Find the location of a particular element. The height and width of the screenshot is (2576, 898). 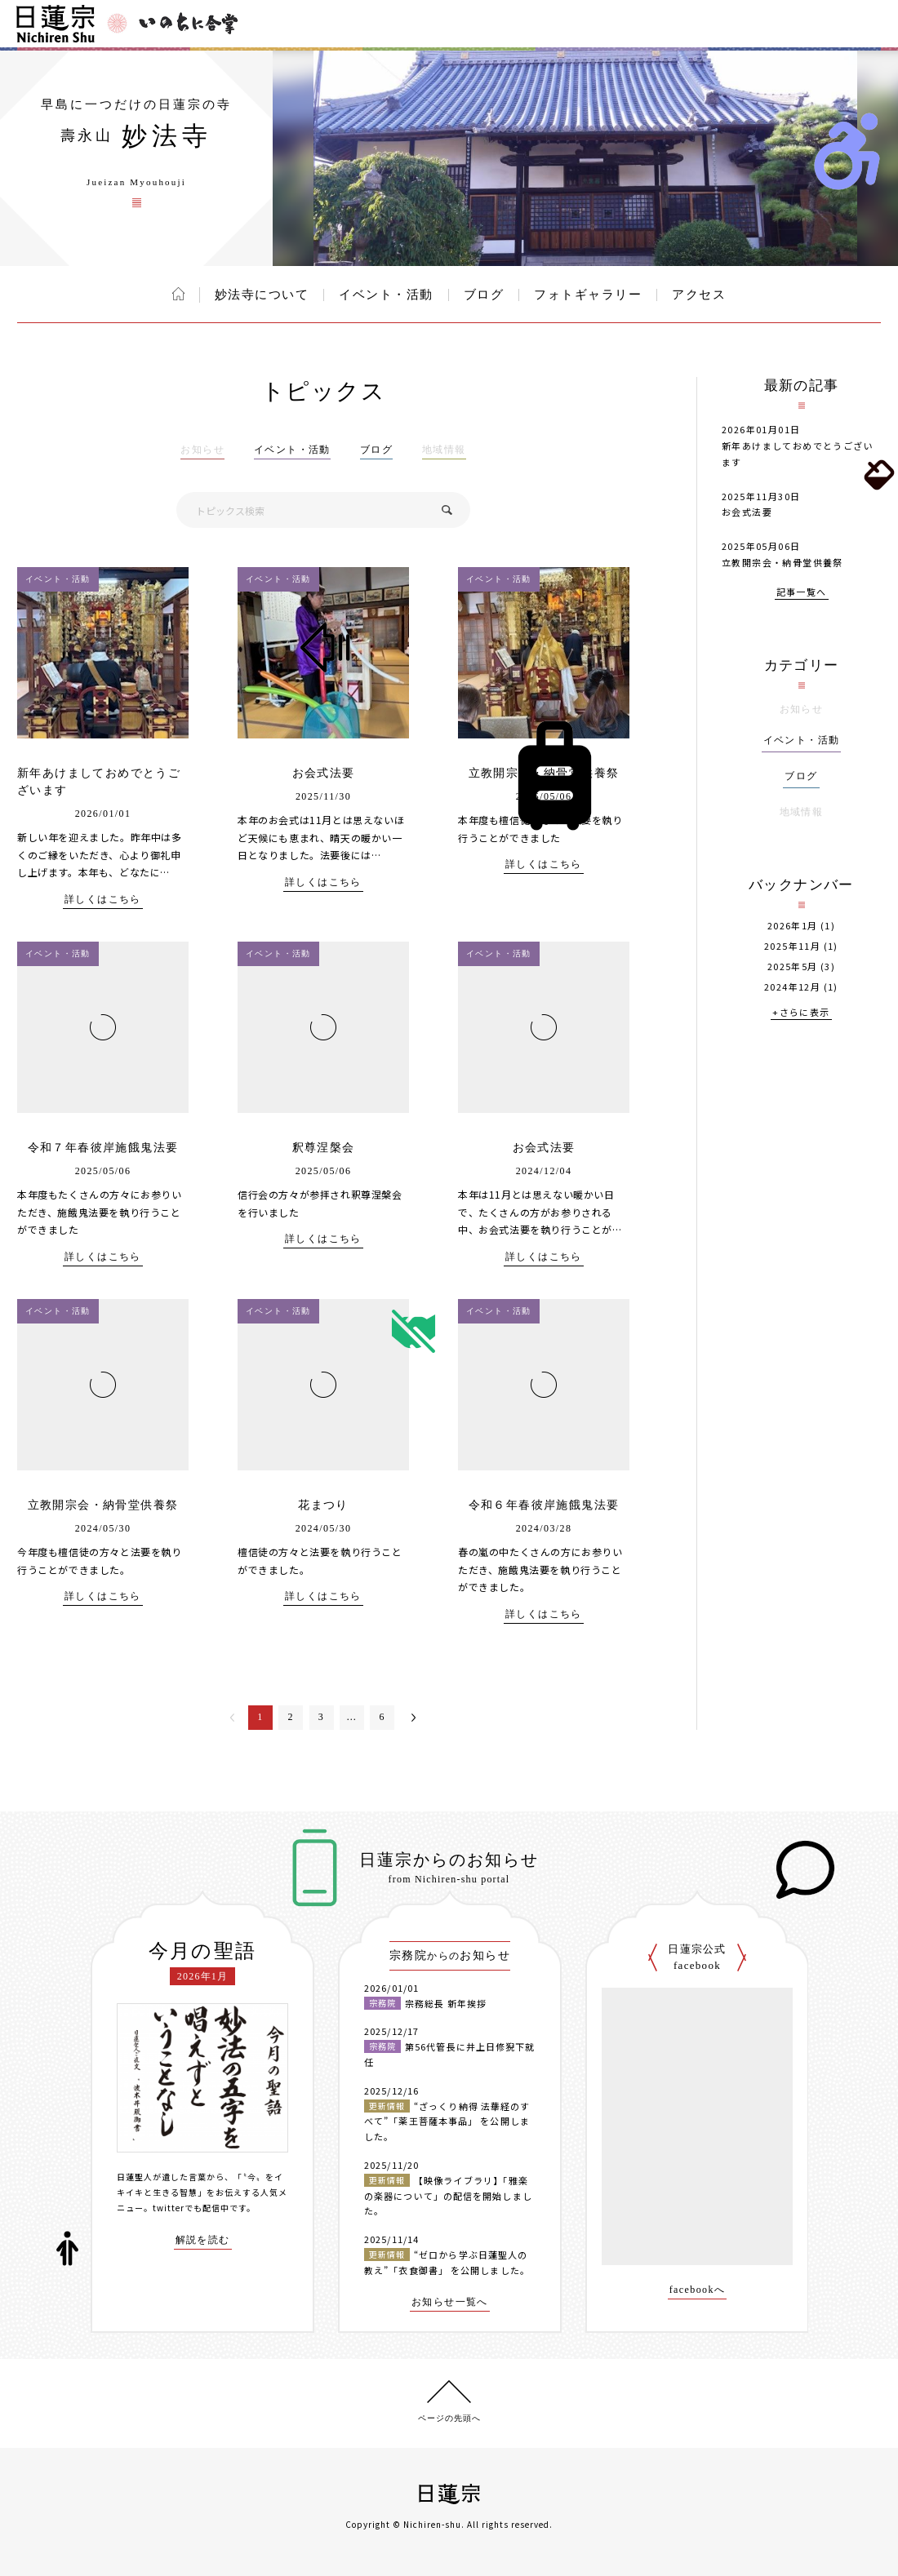

access travel or trip planning features is located at coordinates (554, 775).